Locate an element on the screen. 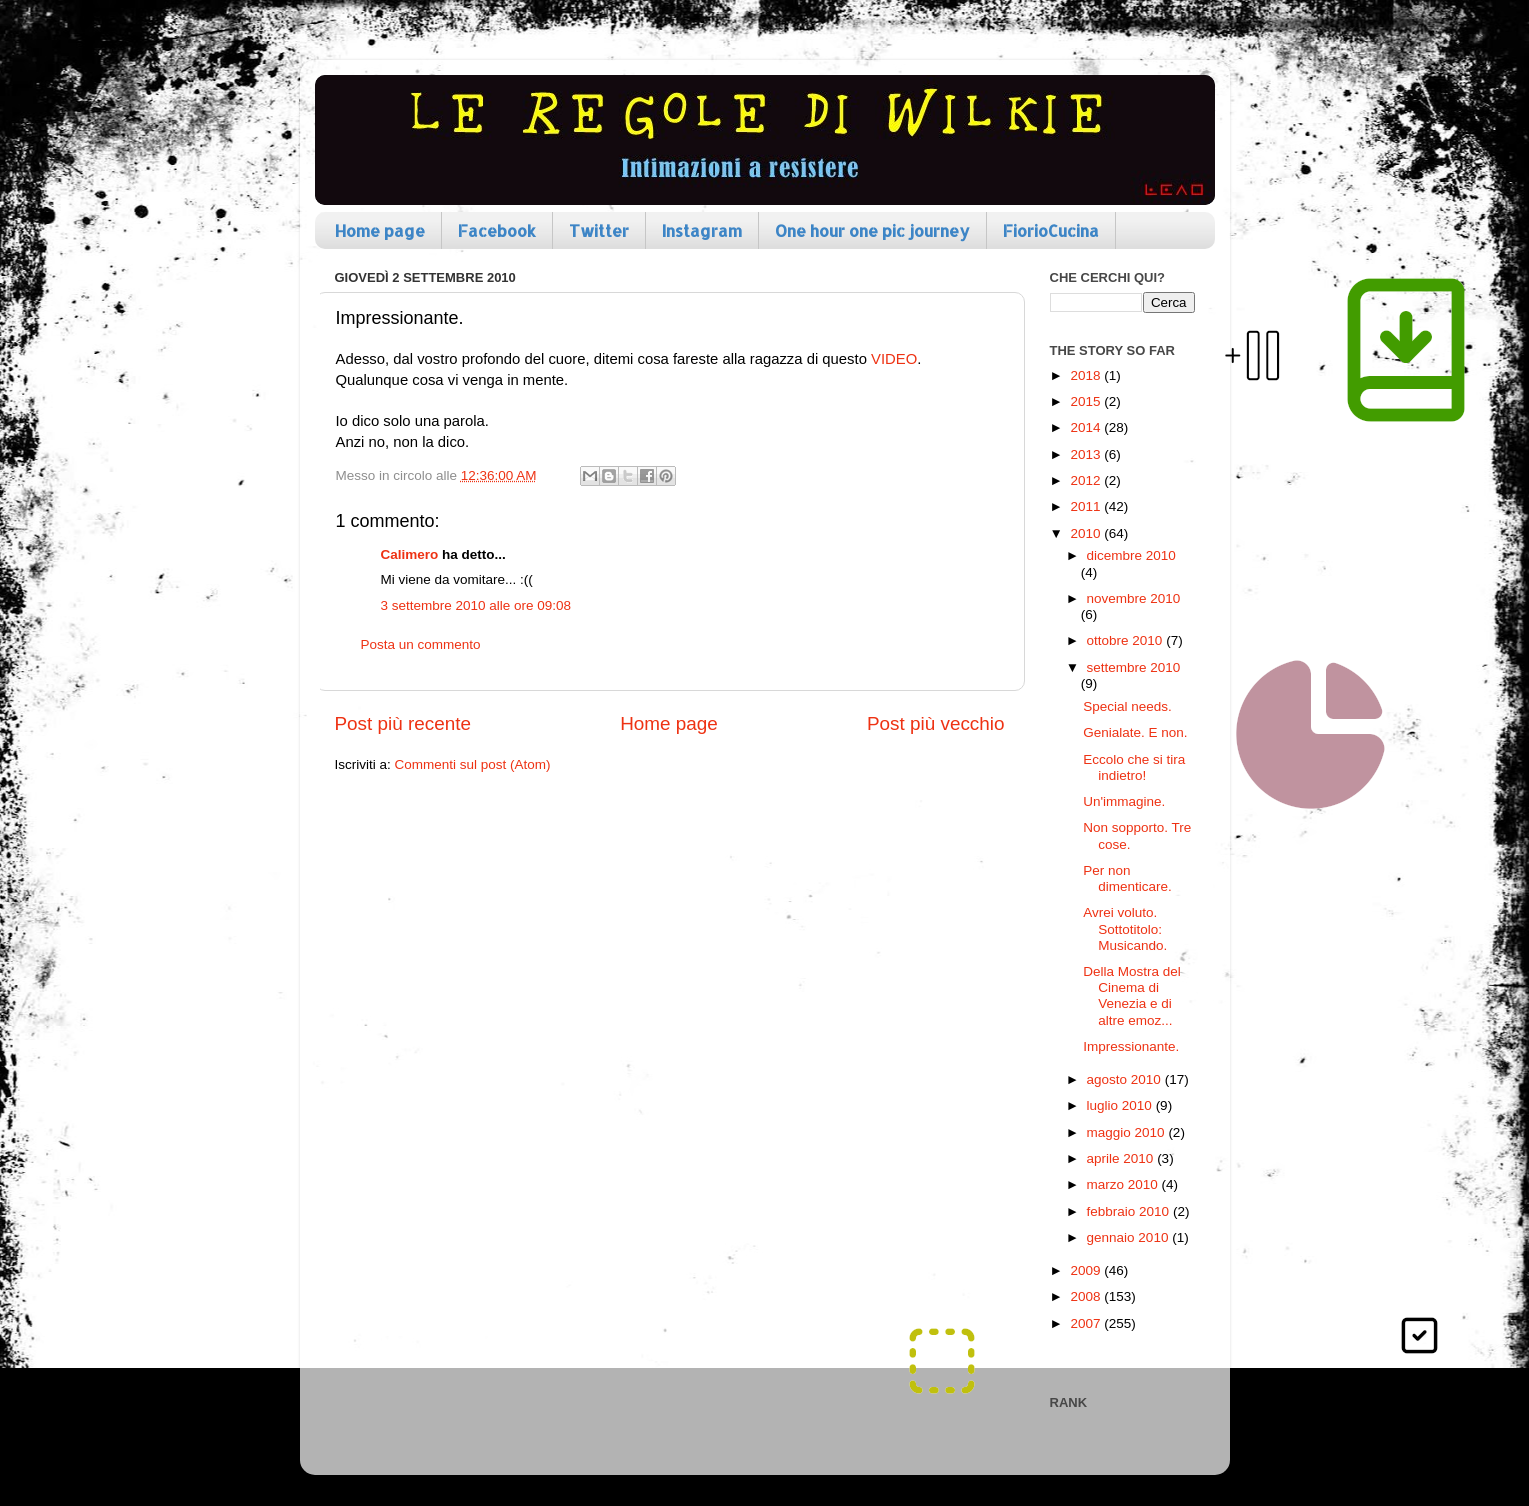 This screenshot has height=1506, width=1529. select or define a region is located at coordinates (942, 1361).